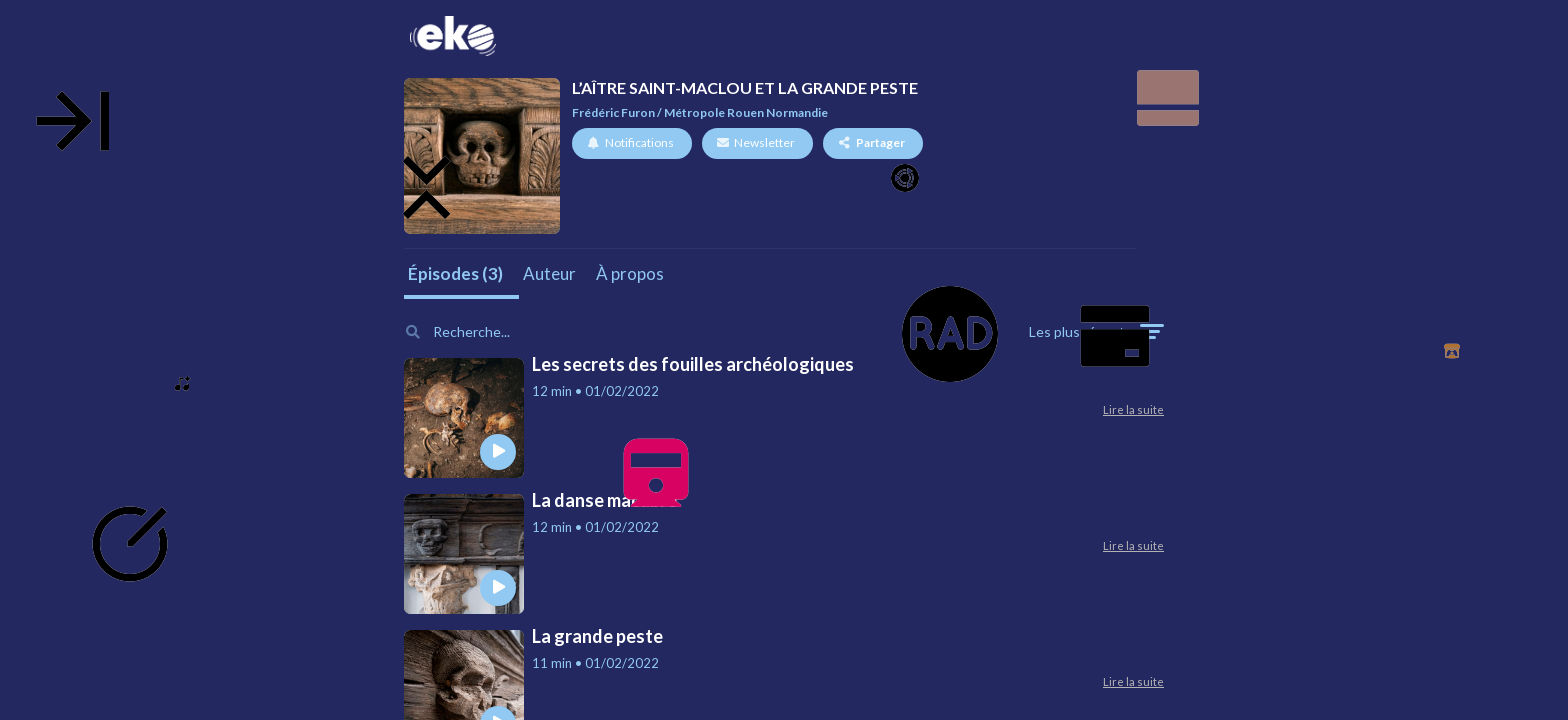 The width and height of the screenshot is (1568, 720). What do you see at coordinates (130, 544) in the screenshot?
I see `edit profile picture or avatar` at bounding box center [130, 544].